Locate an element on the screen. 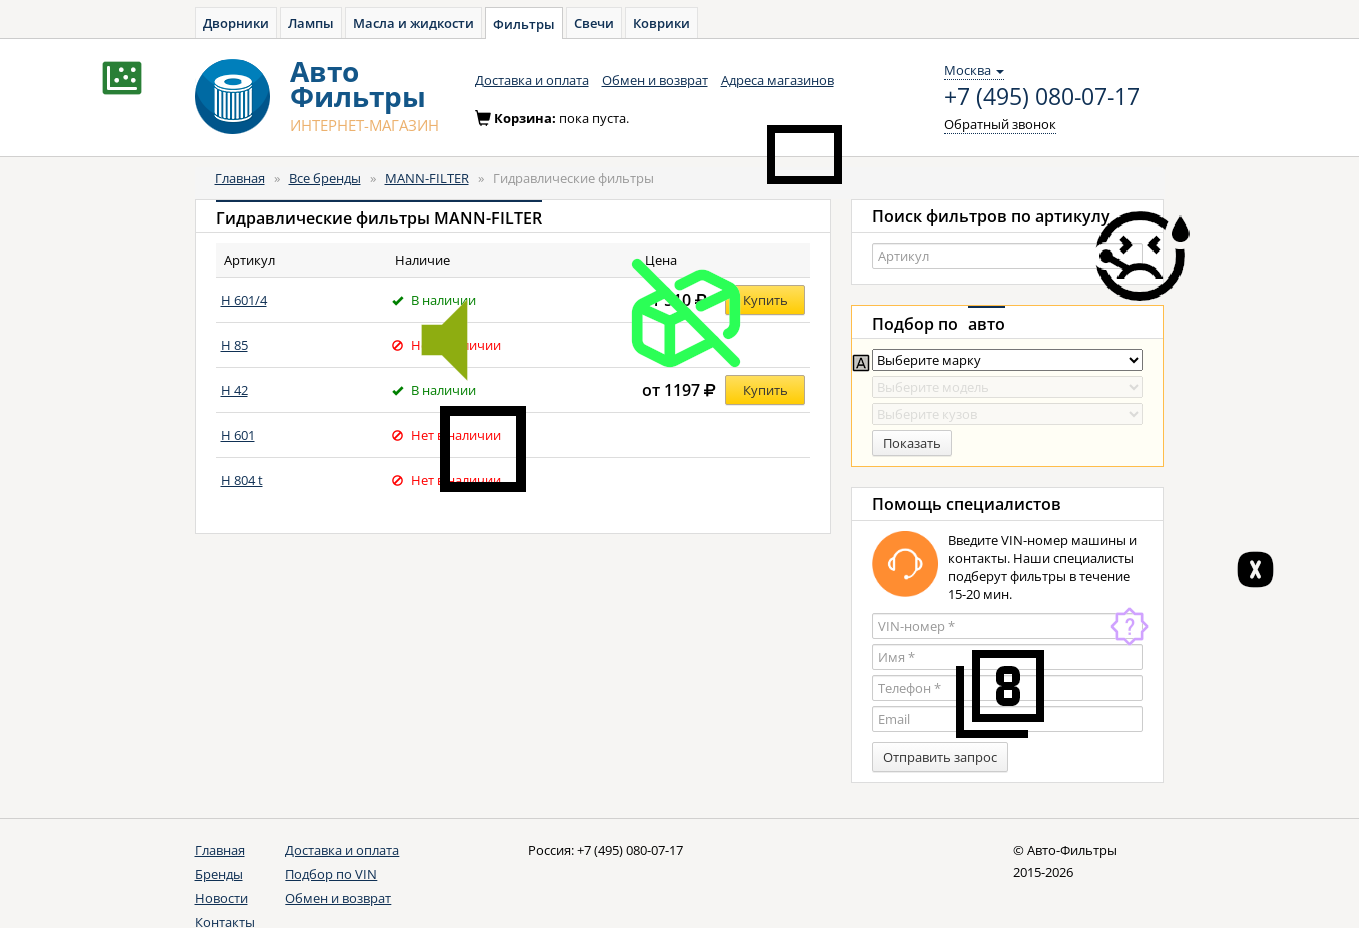 The height and width of the screenshot is (928, 1359). mute audio or sound is located at coordinates (447, 340).